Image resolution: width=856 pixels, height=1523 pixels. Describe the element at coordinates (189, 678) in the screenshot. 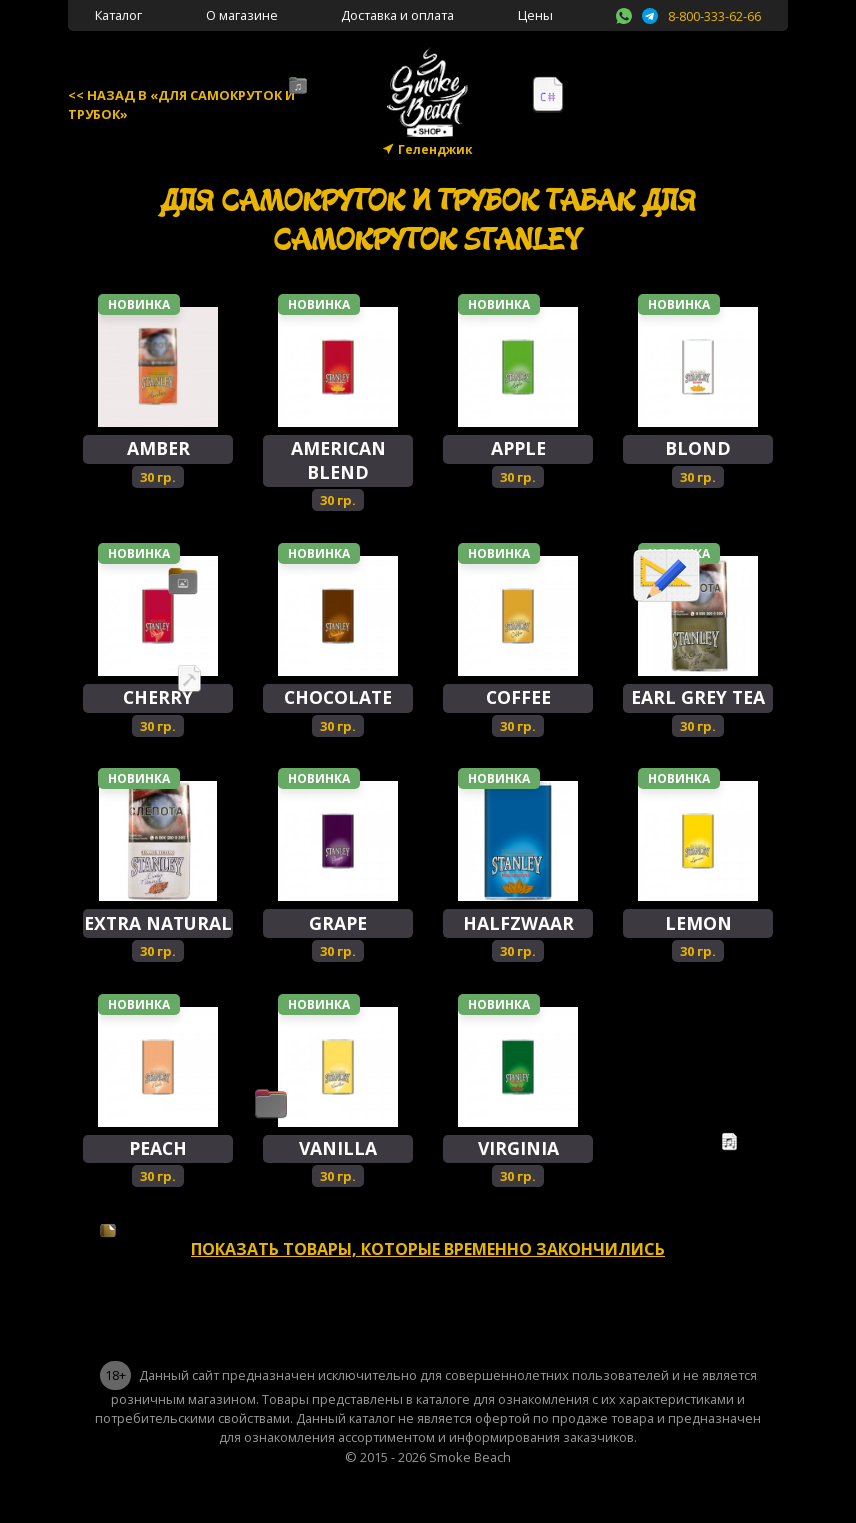

I see `a makefile or build configuration file` at that location.